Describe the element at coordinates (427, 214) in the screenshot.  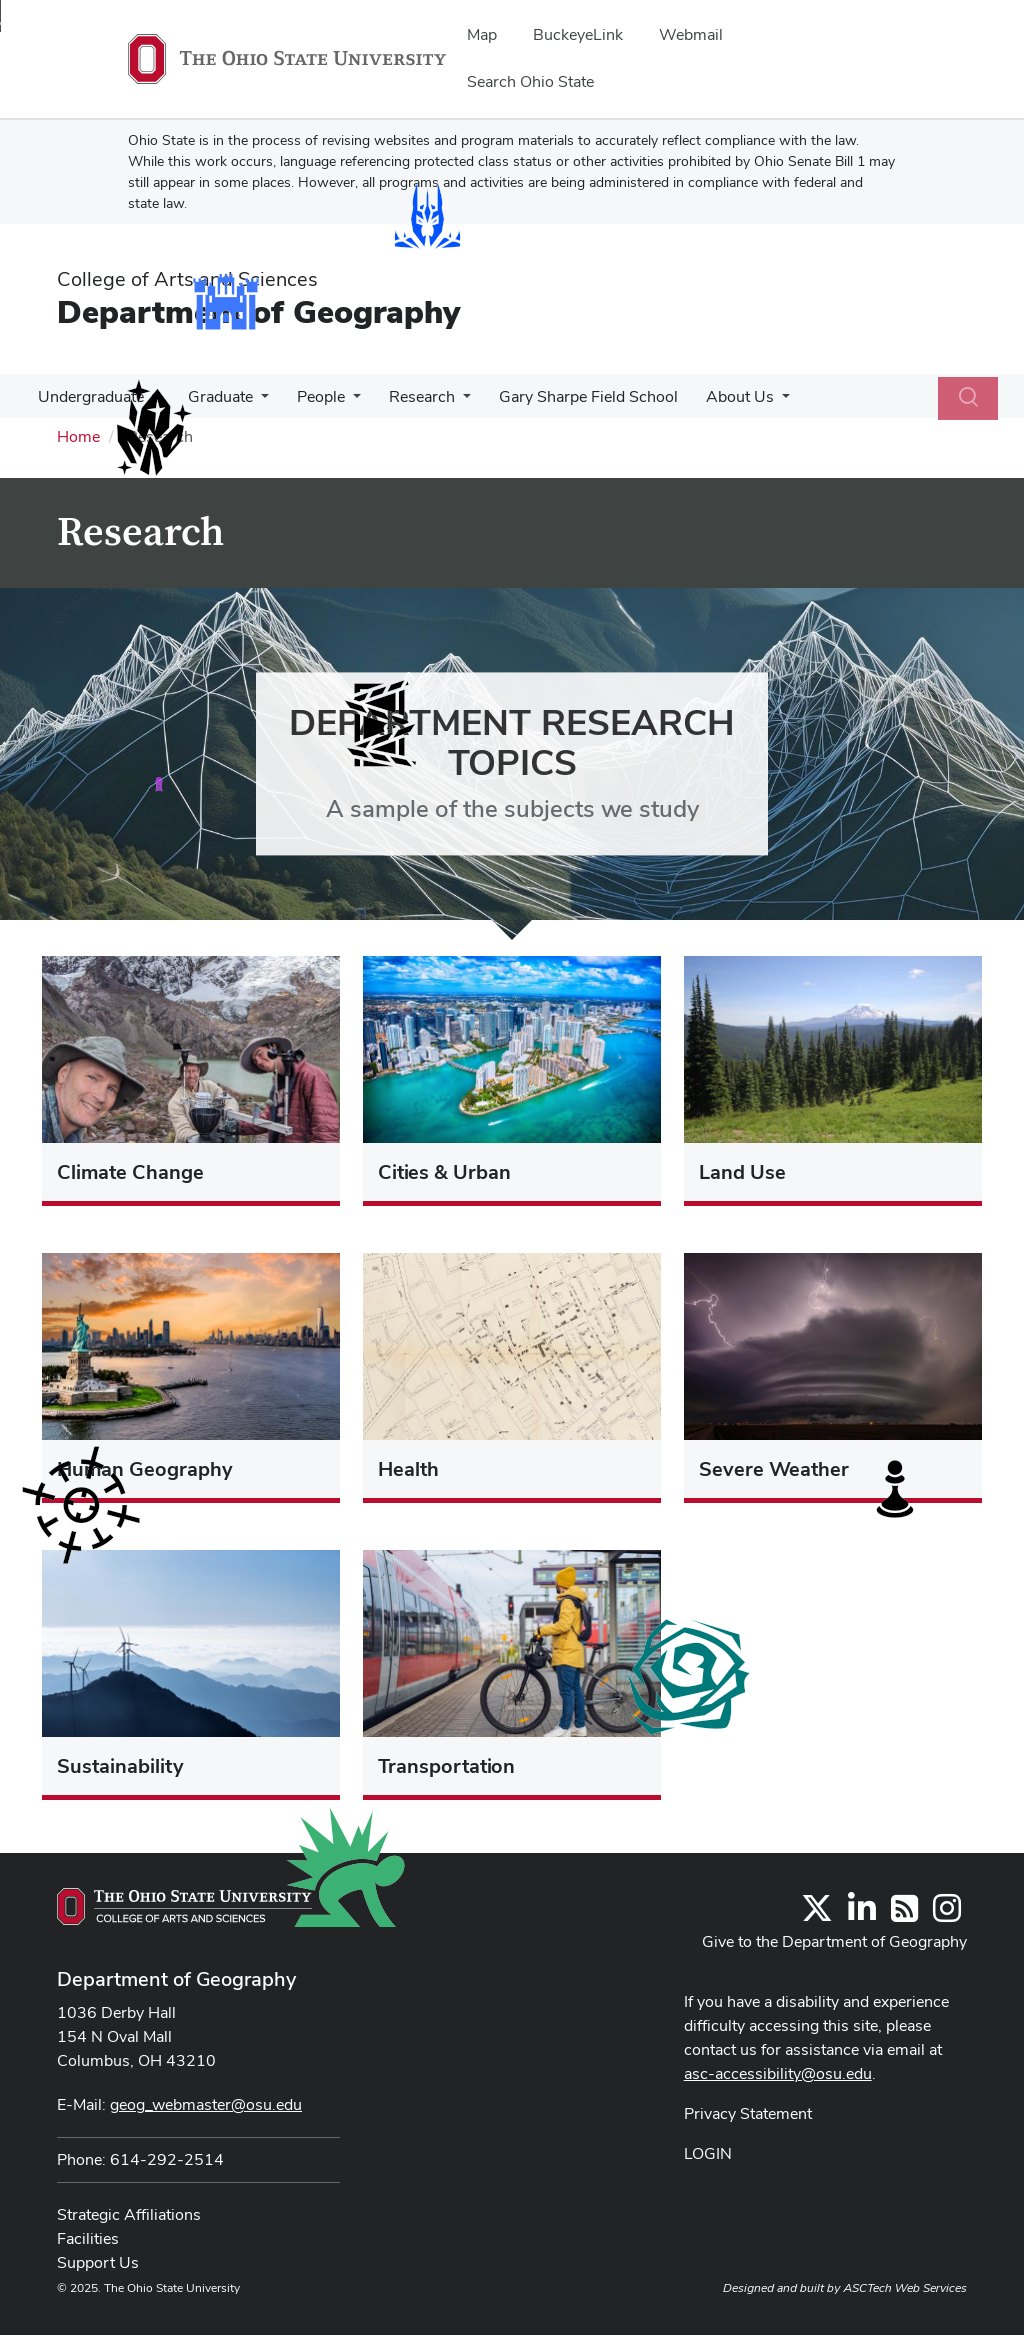
I see `select overlord or boss character class` at that location.